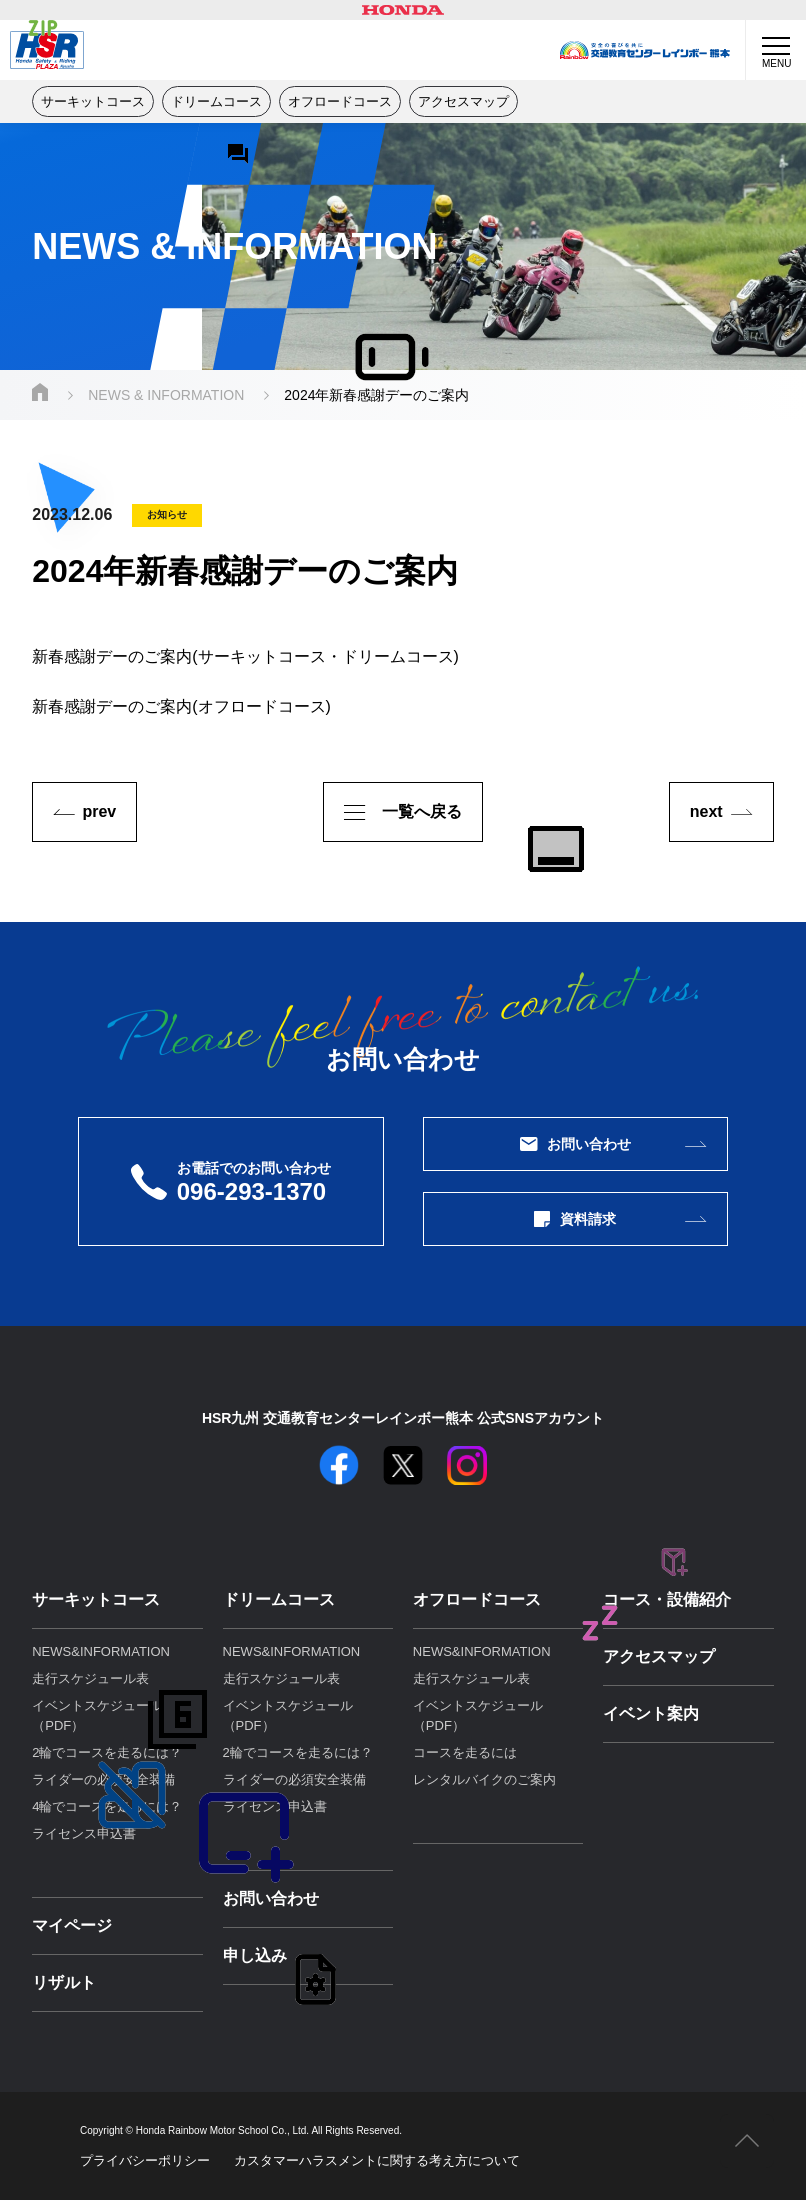  Describe the element at coordinates (600, 1623) in the screenshot. I see `indicates sleep mode or inactive state` at that location.